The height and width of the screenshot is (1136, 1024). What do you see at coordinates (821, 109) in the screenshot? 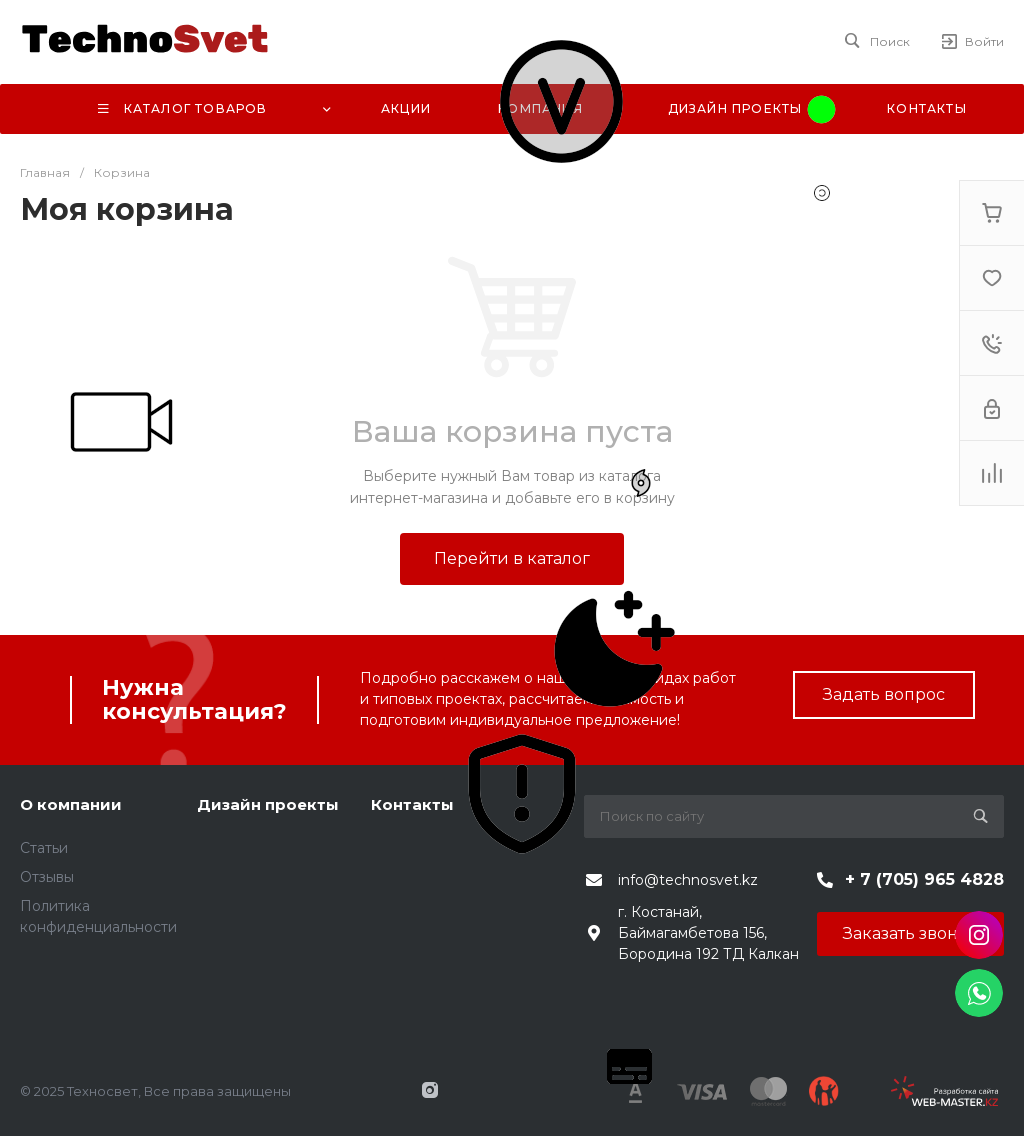
I see `indicates an unread notification or new item` at bounding box center [821, 109].